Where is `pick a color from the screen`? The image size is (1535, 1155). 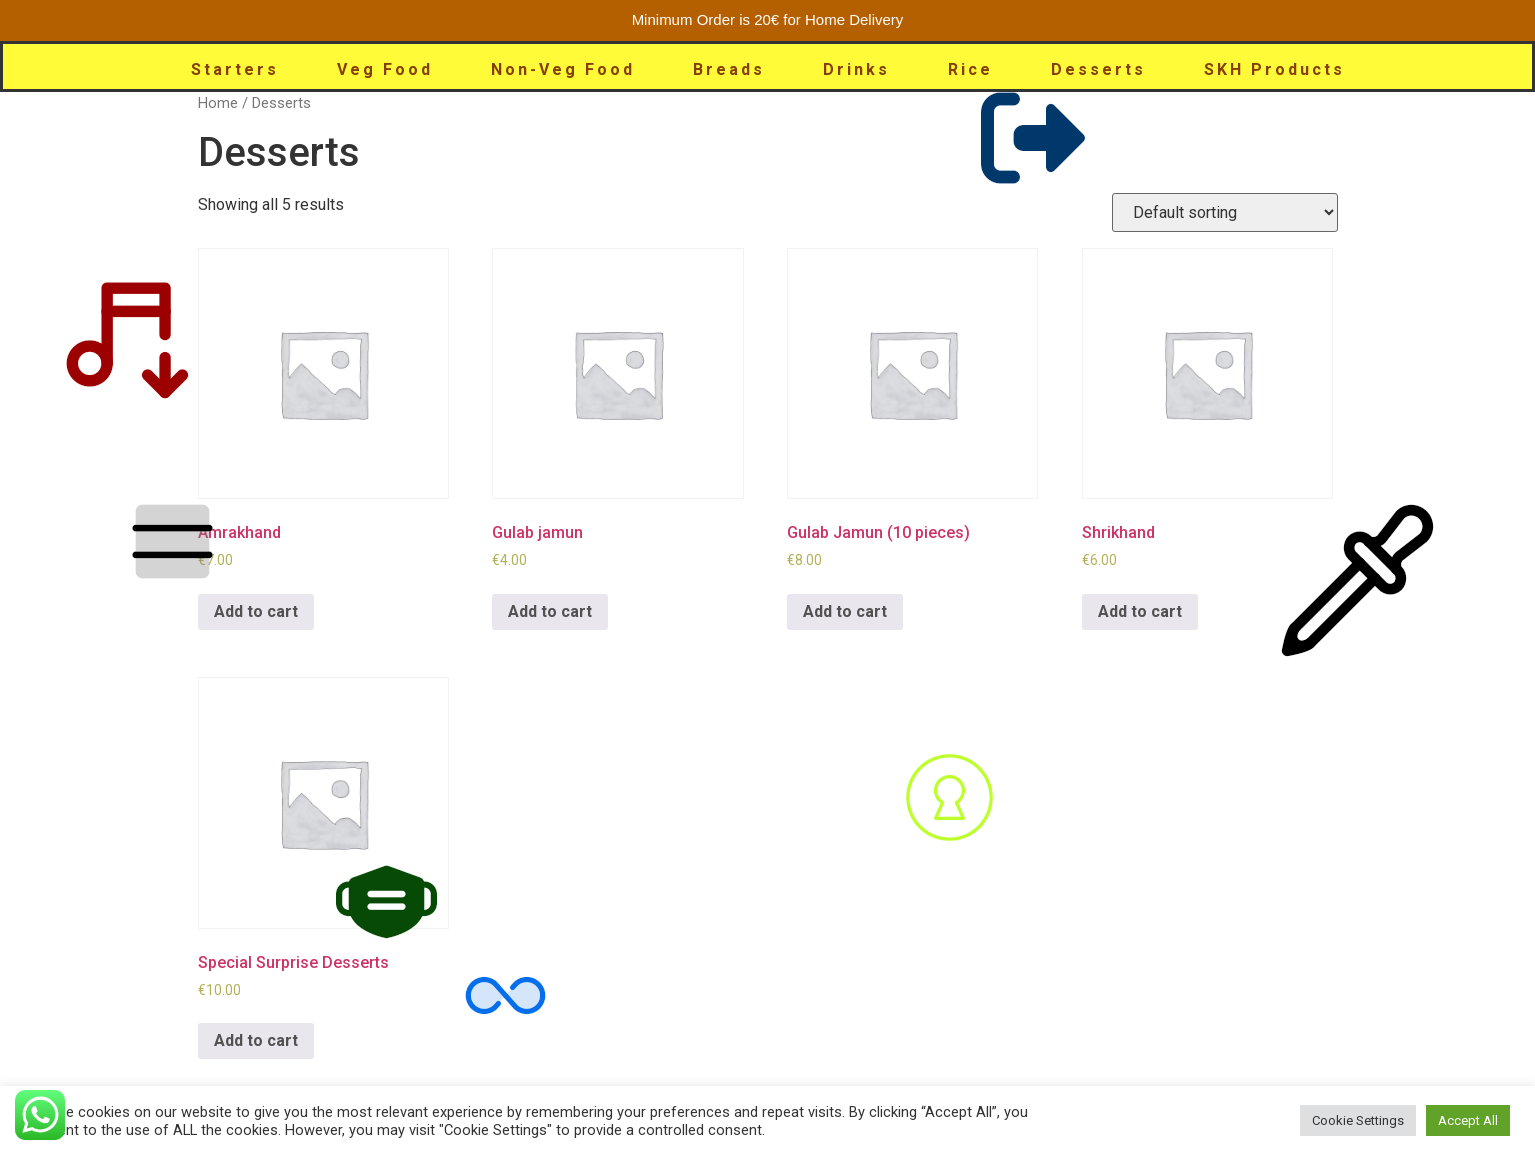
pick a color from the screen is located at coordinates (1357, 580).